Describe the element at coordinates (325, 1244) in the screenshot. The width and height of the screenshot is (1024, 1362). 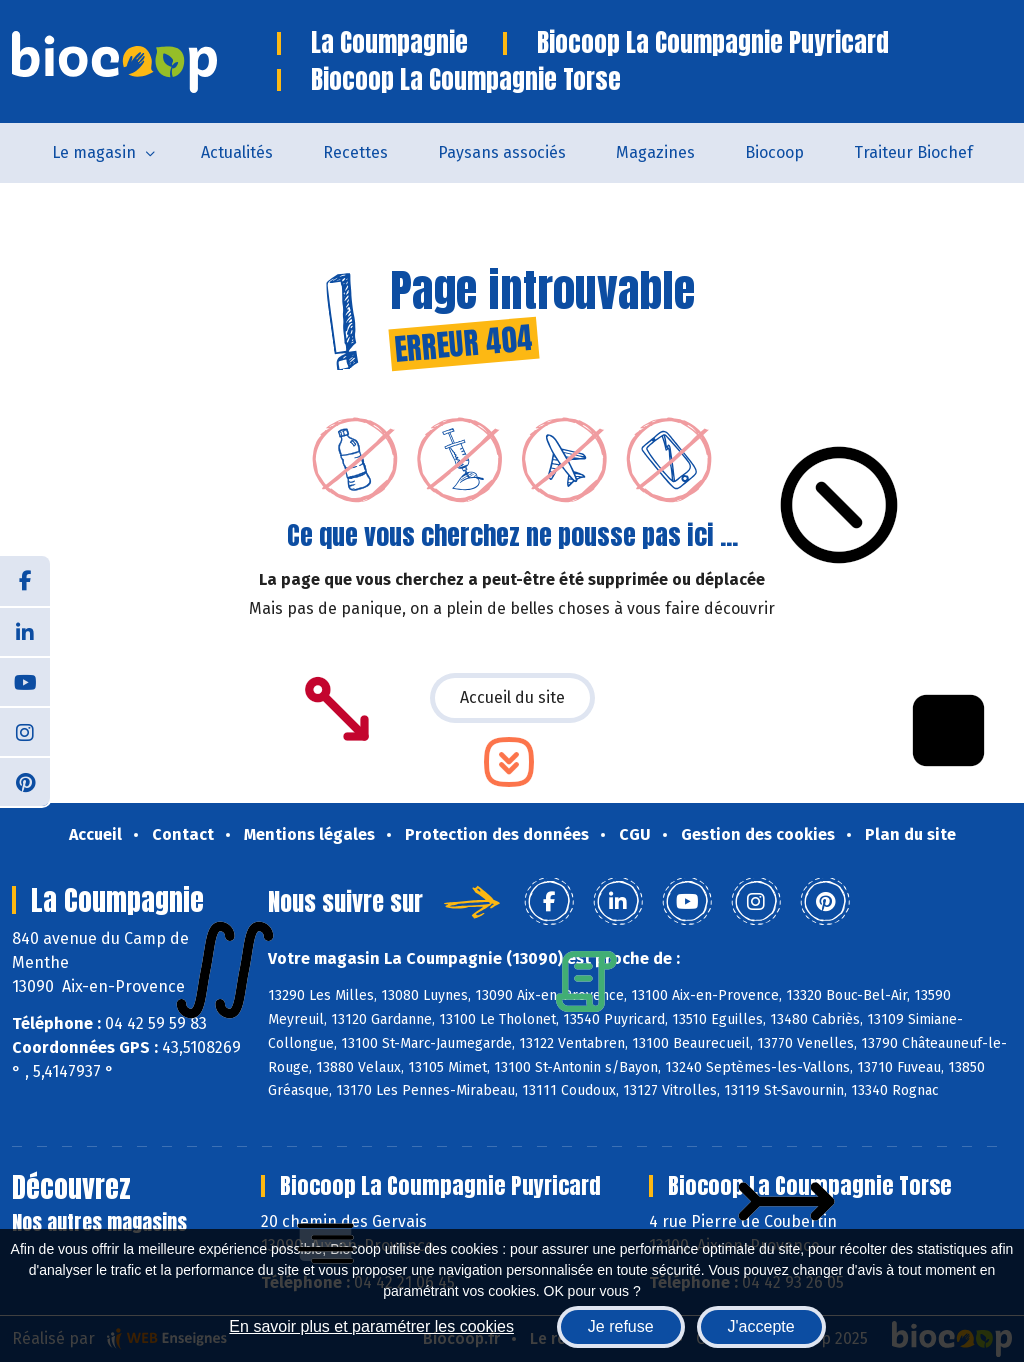
I see `align text to the right` at that location.